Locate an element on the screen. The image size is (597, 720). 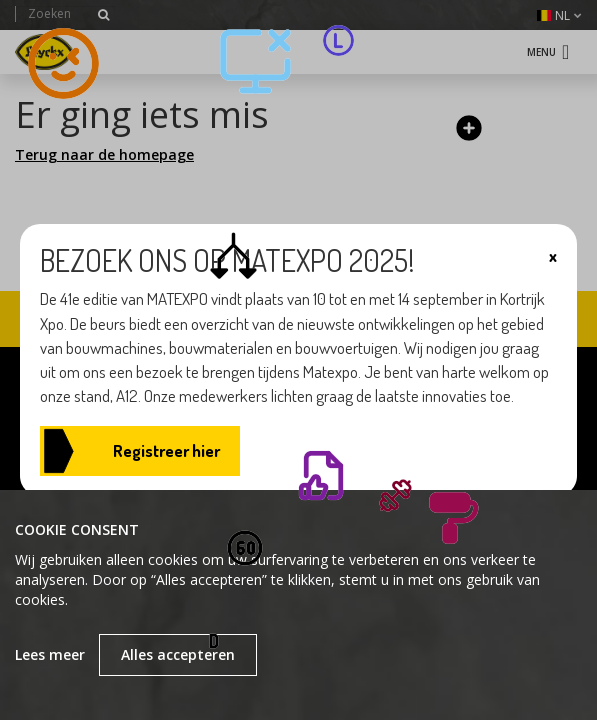
indicates a "large" size option is located at coordinates (338, 40).